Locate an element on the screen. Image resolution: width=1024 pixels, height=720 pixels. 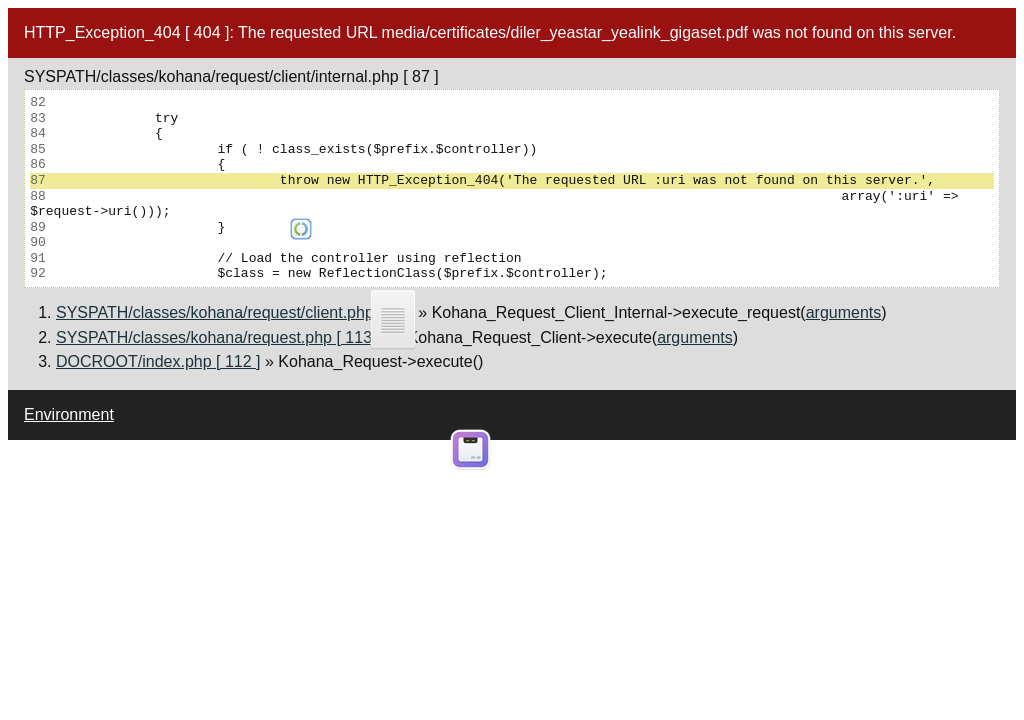
open motrix download manager is located at coordinates (470, 449).